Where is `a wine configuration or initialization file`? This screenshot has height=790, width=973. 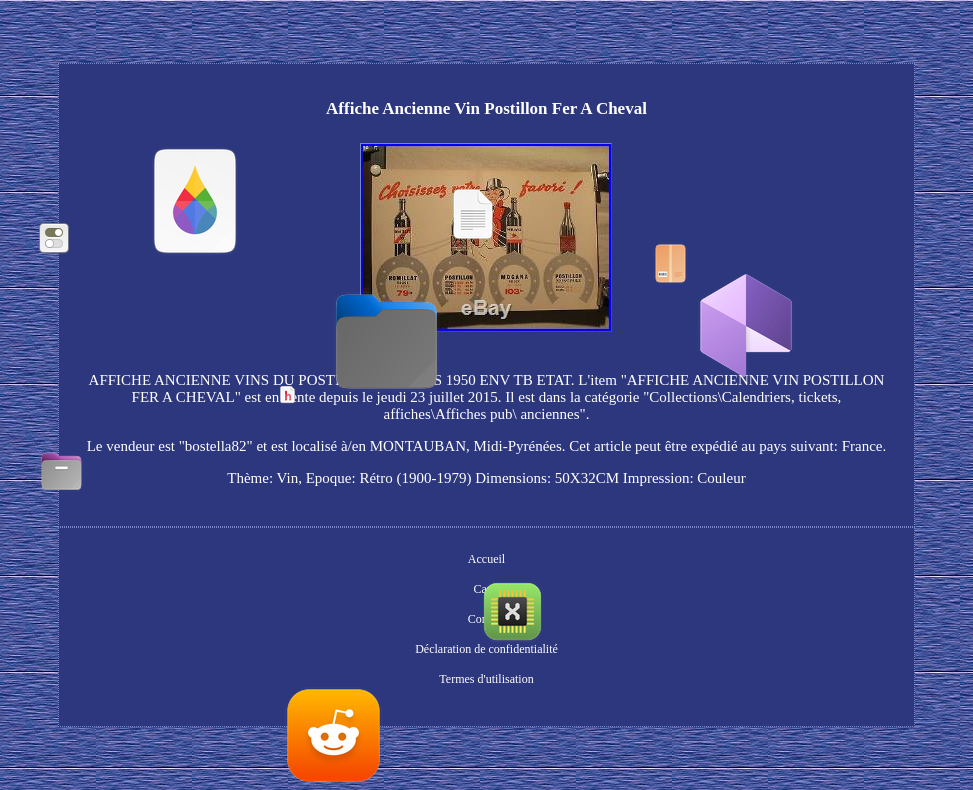 a wine configuration or initialization file is located at coordinates (473, 214).